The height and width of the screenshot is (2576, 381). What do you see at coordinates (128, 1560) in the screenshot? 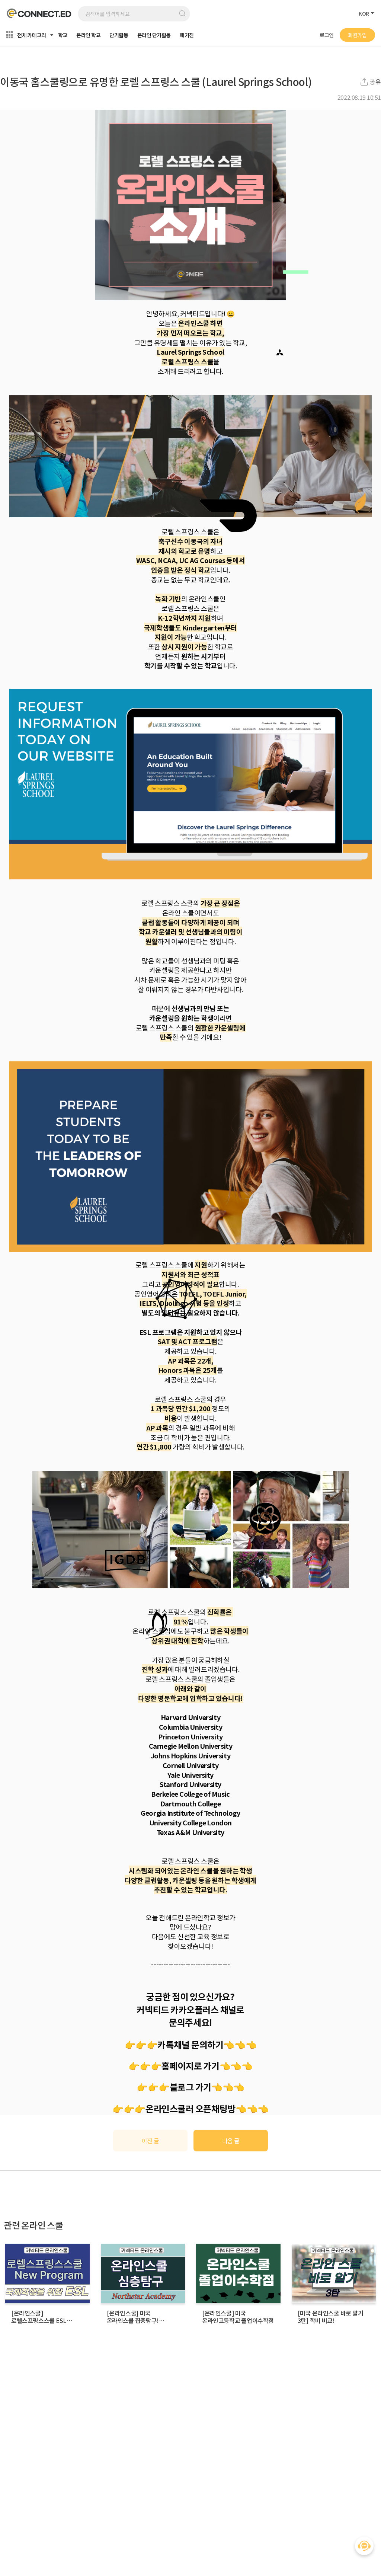
I see `visit IGDB (Internet Game Database) website` at bounding box center [128, 1560].